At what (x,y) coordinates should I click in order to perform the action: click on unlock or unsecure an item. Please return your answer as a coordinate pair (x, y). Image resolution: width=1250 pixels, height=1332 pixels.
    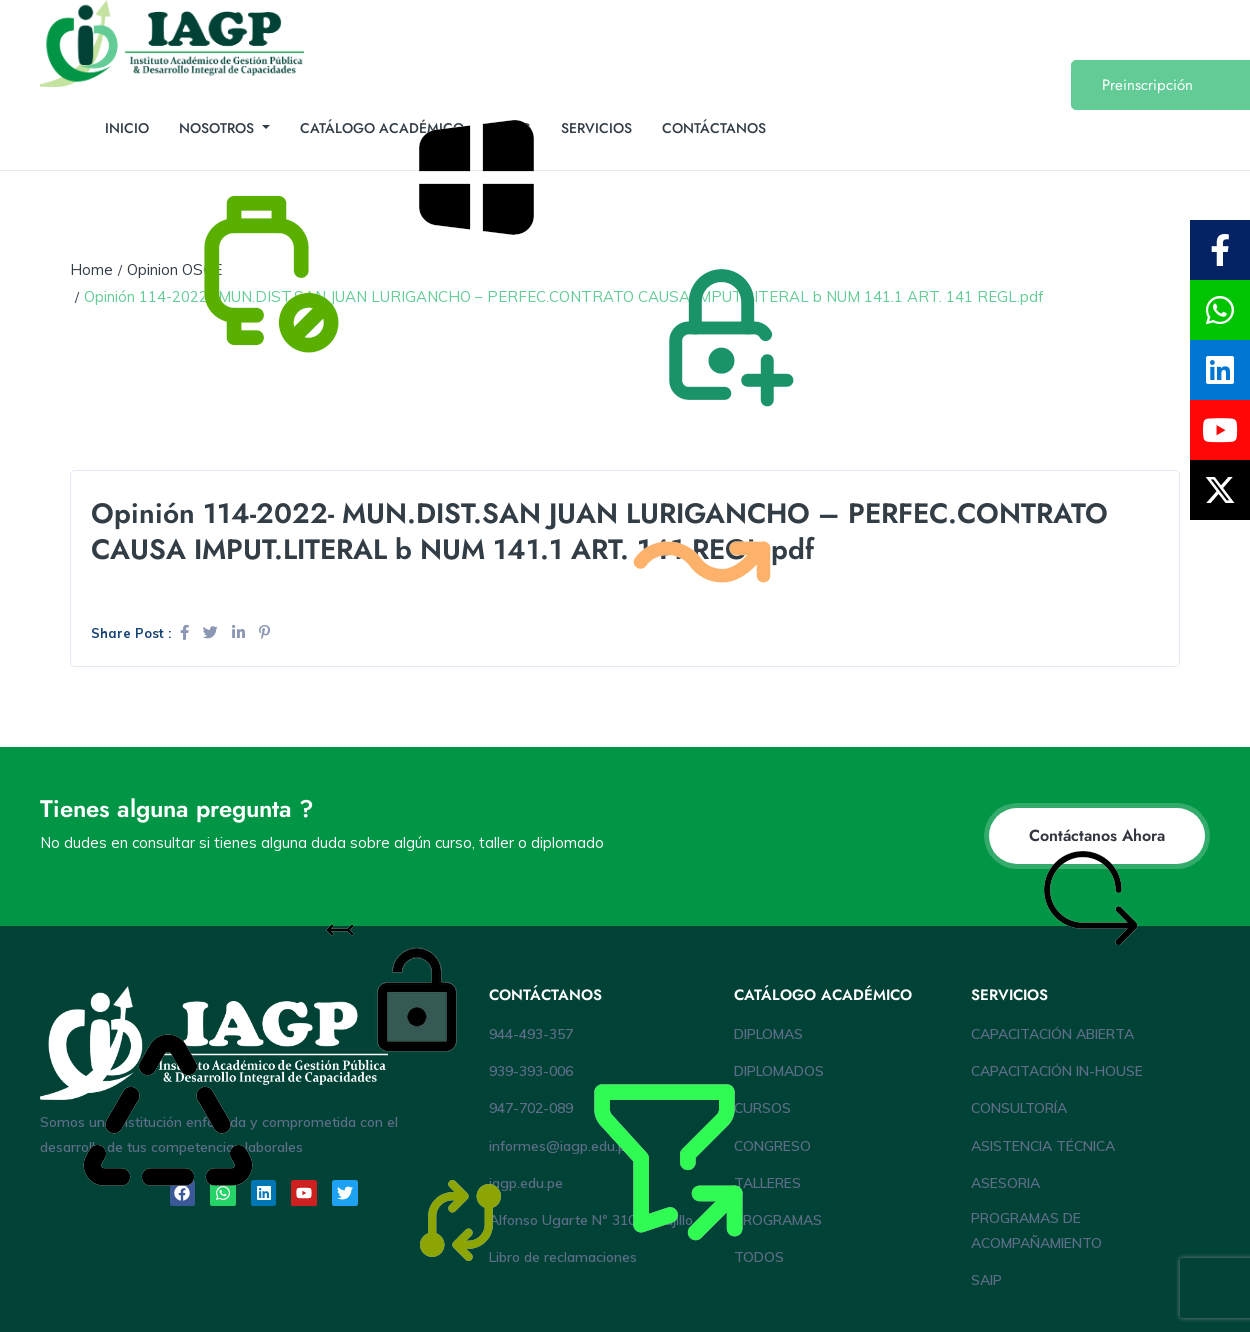
    Looking at the image, I should click on (417, 1002).